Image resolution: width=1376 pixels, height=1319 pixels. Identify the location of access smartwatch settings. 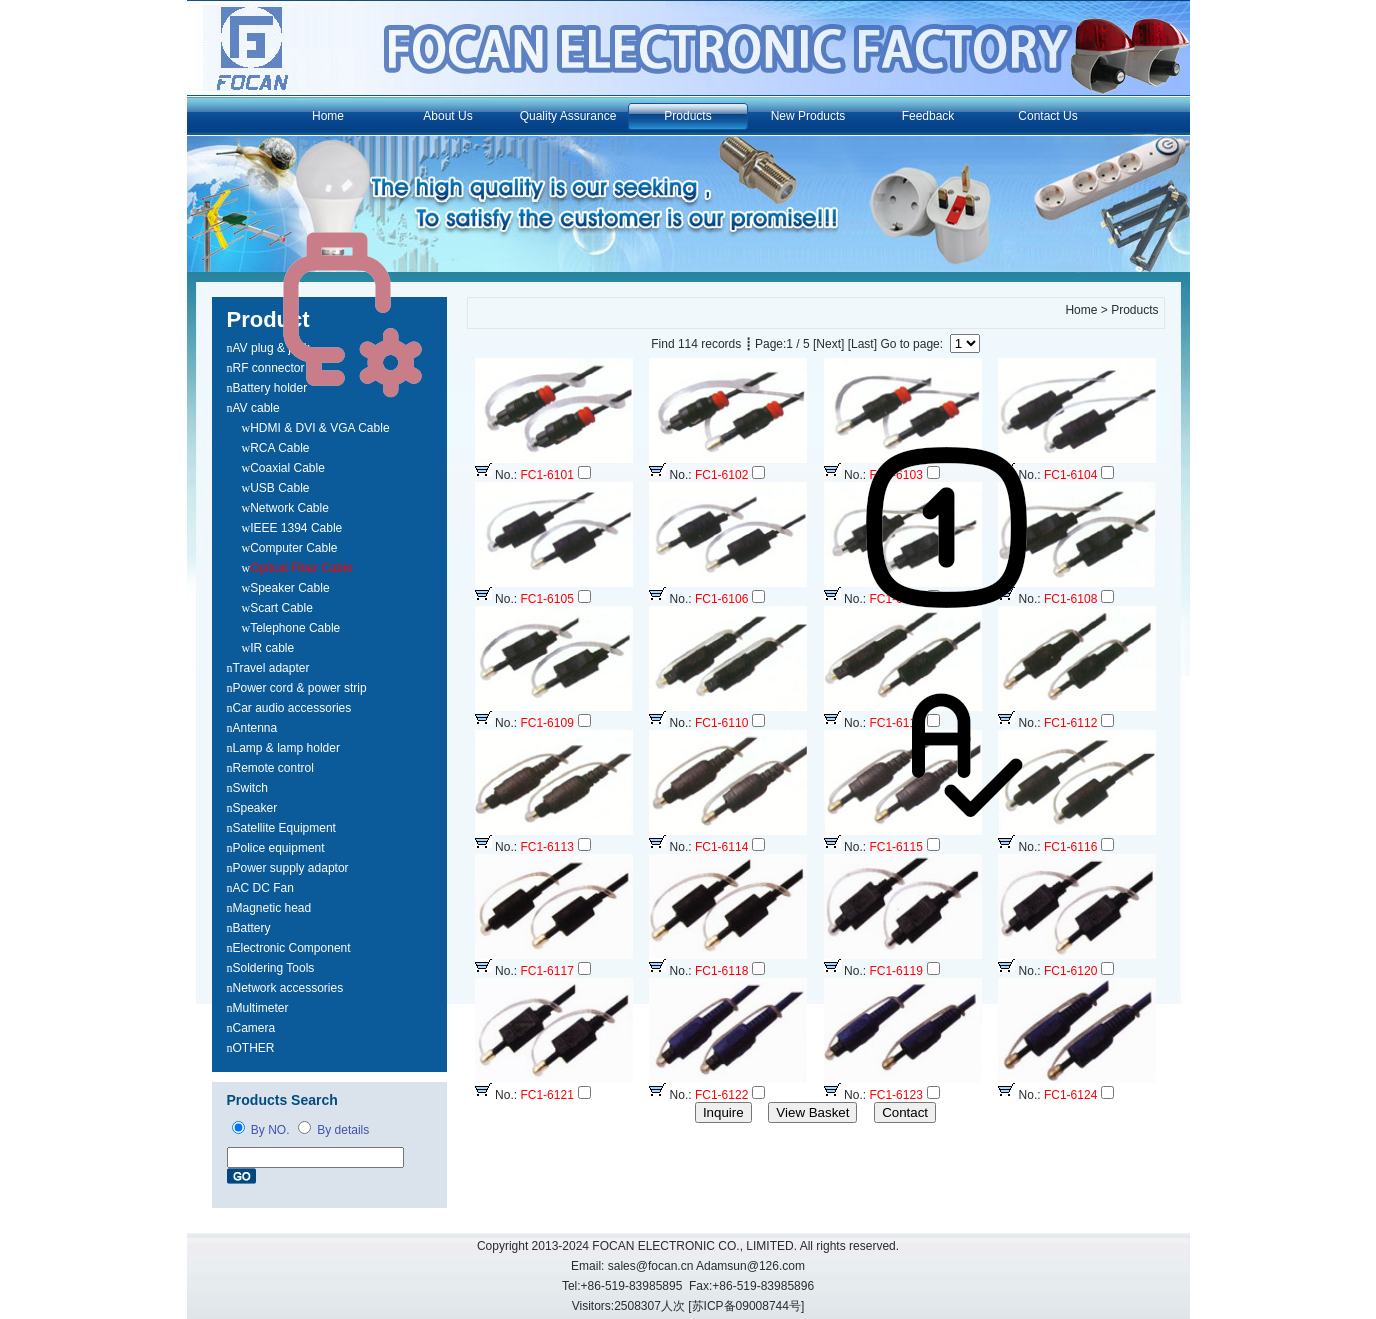
(337, 309).